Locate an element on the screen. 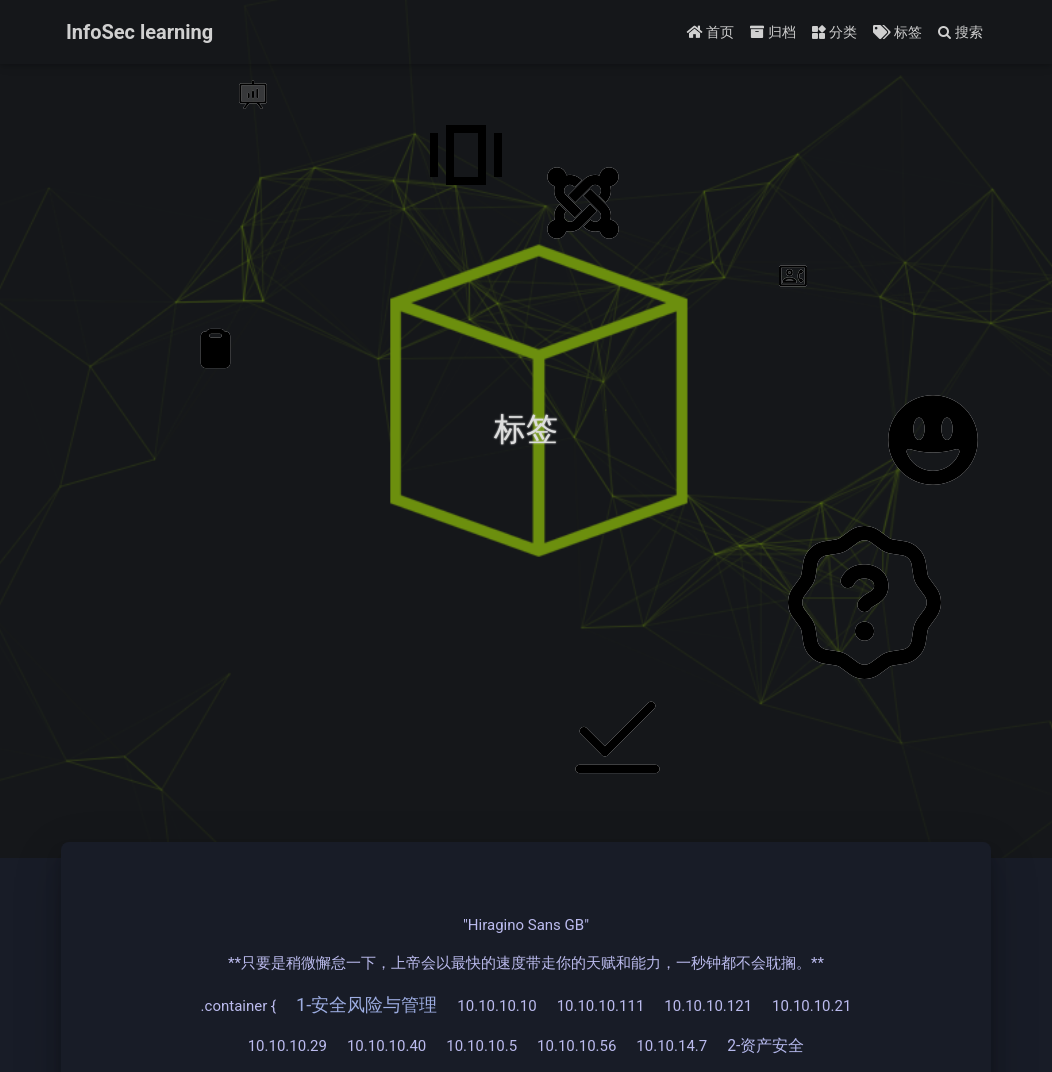  indicates unverified status or identity is located at coordinates (864, 602).